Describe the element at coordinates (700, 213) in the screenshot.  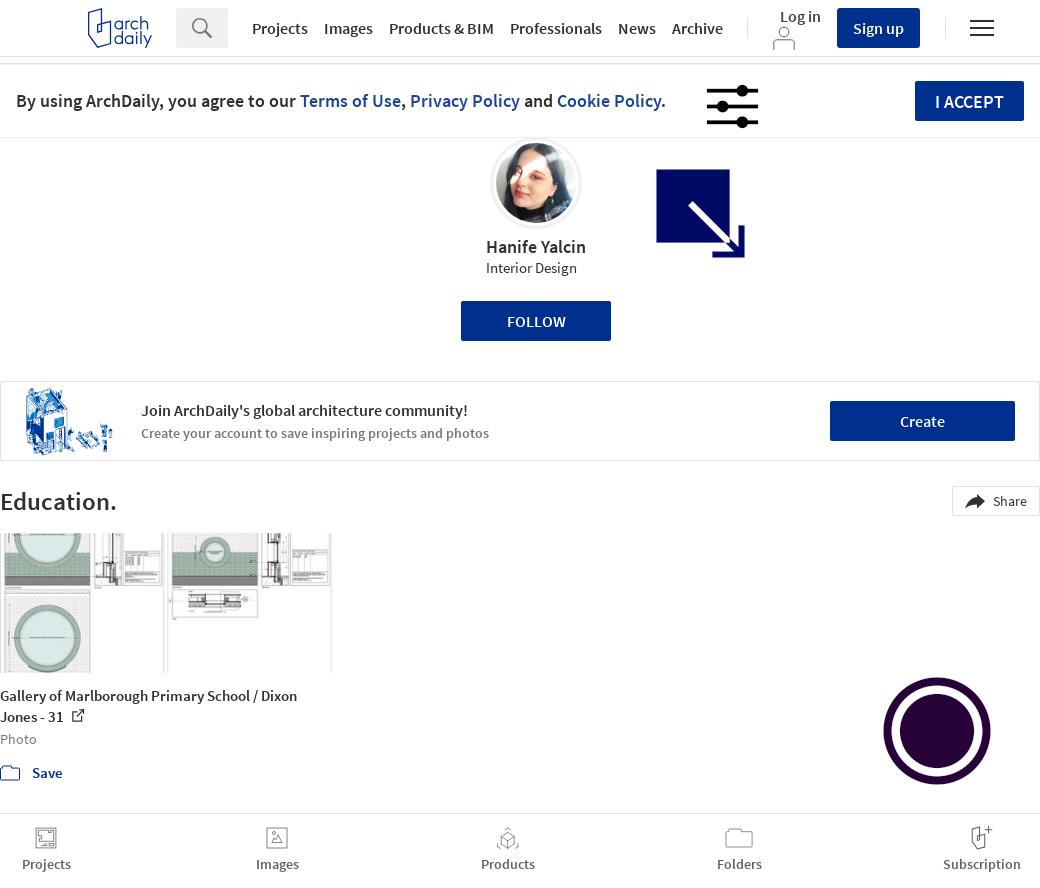
I see `expand content to full screen` at that location.